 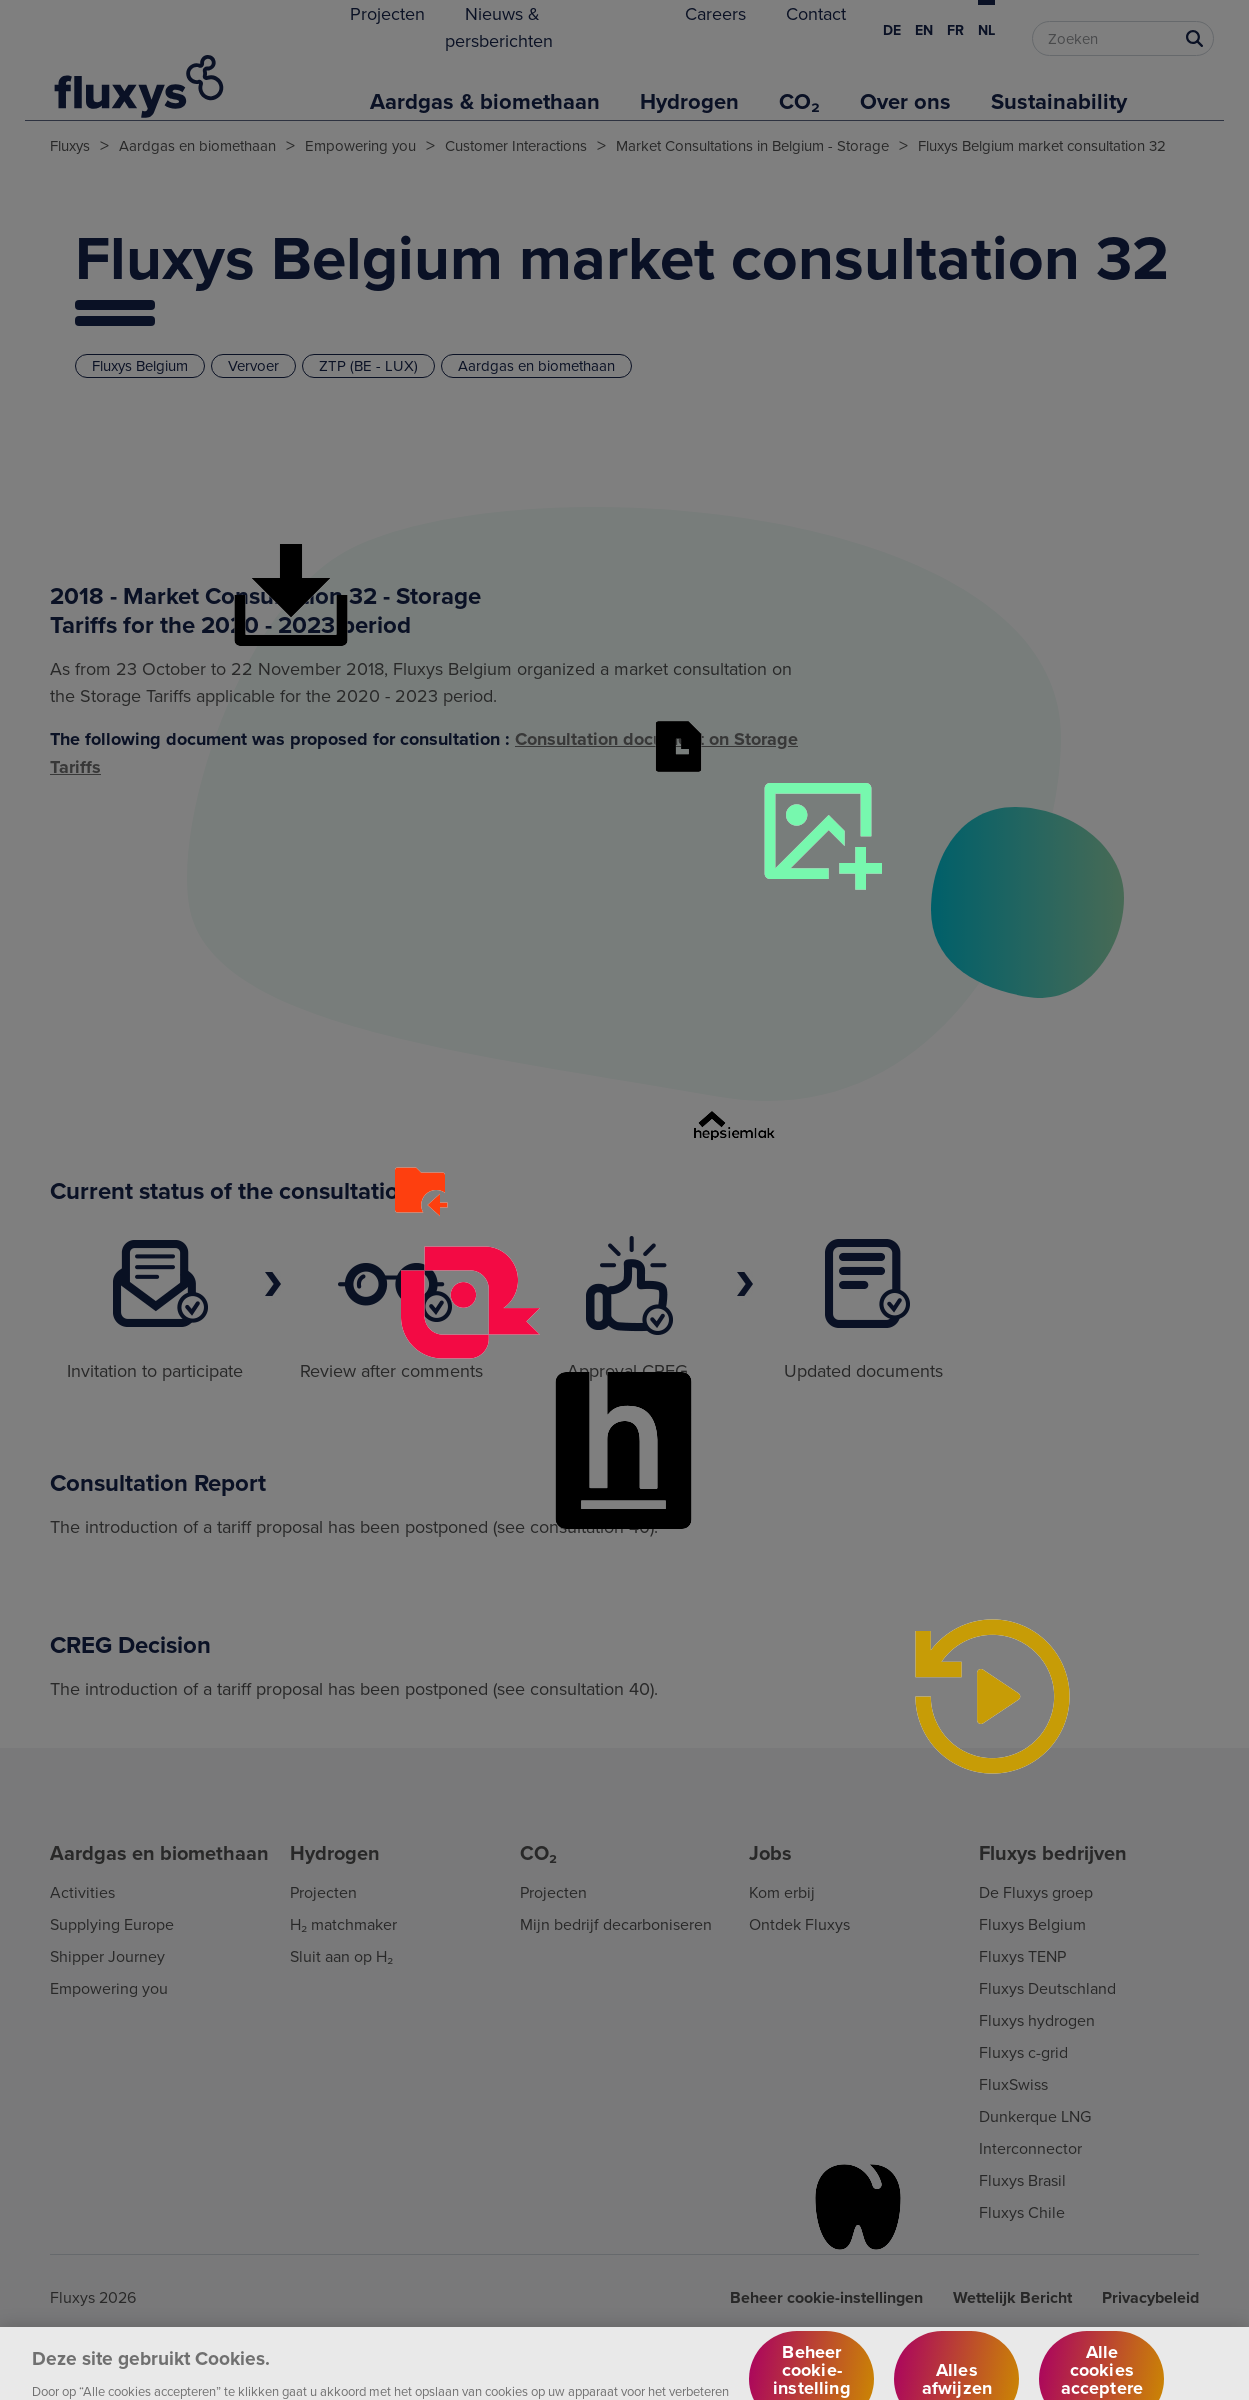 I want to click on view file version history, so click(x=678, y=746).